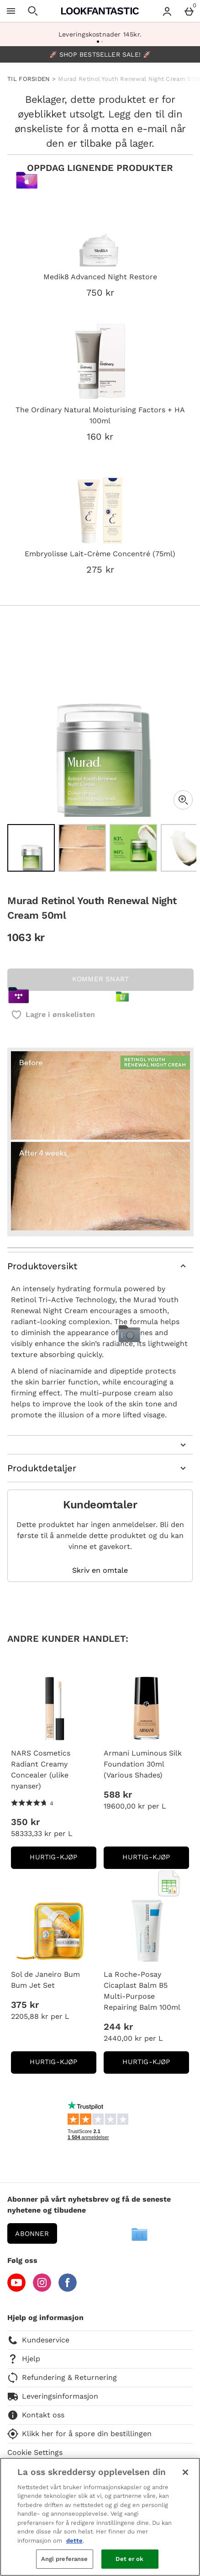  Describe the element at coordinates (122, 997) in the screenshot. I see `open your GameJolt games folder` at that location.